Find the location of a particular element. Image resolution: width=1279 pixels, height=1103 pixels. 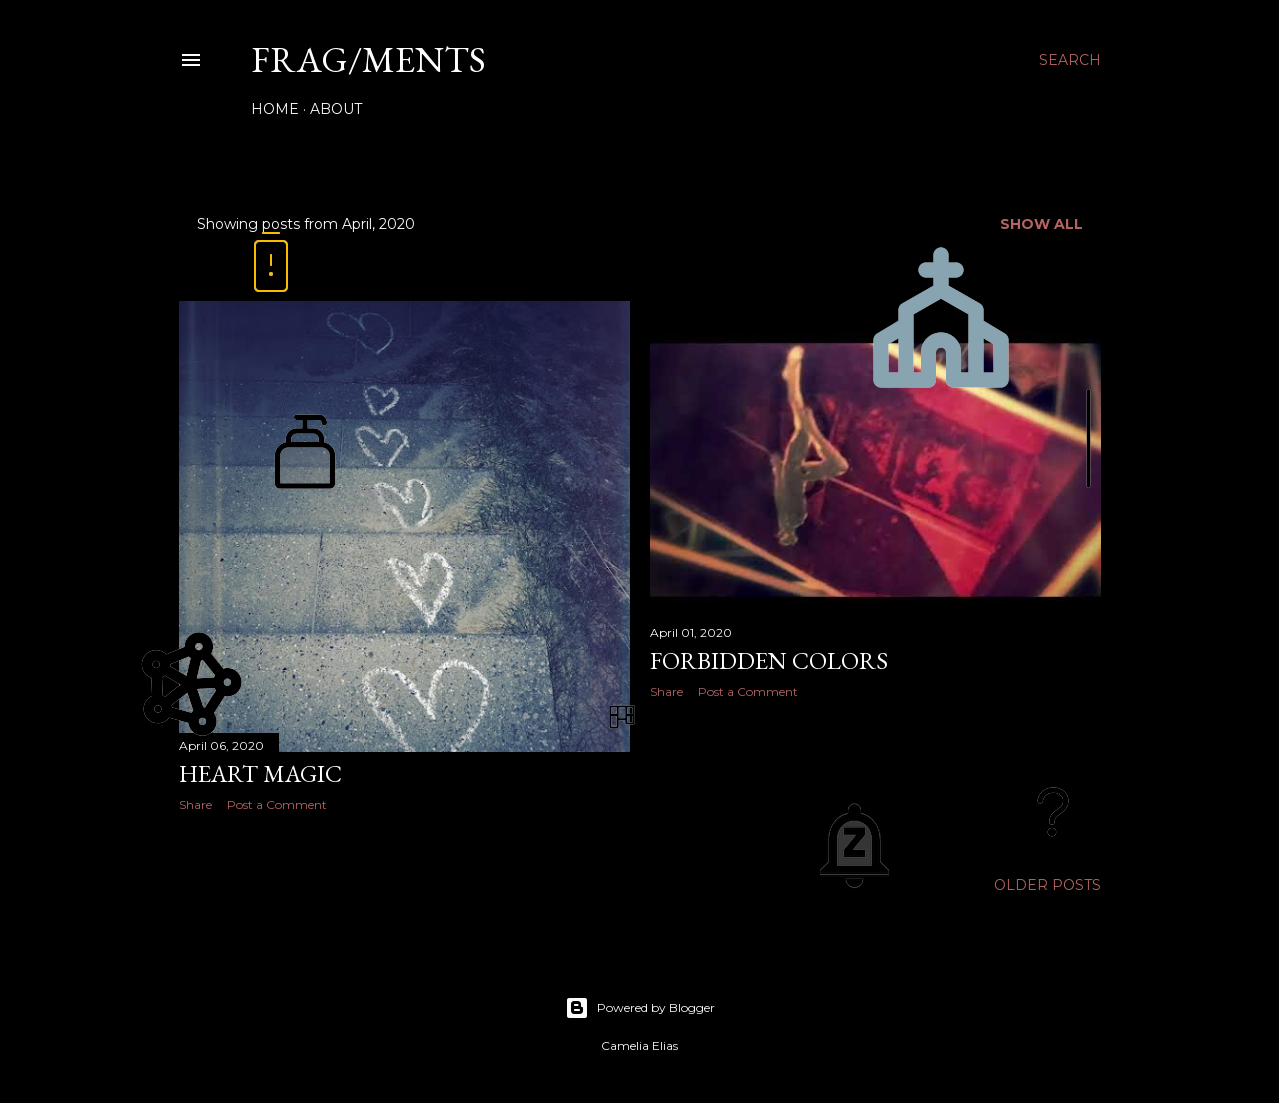

access help or support resources is located at coordinates (1053, 813).